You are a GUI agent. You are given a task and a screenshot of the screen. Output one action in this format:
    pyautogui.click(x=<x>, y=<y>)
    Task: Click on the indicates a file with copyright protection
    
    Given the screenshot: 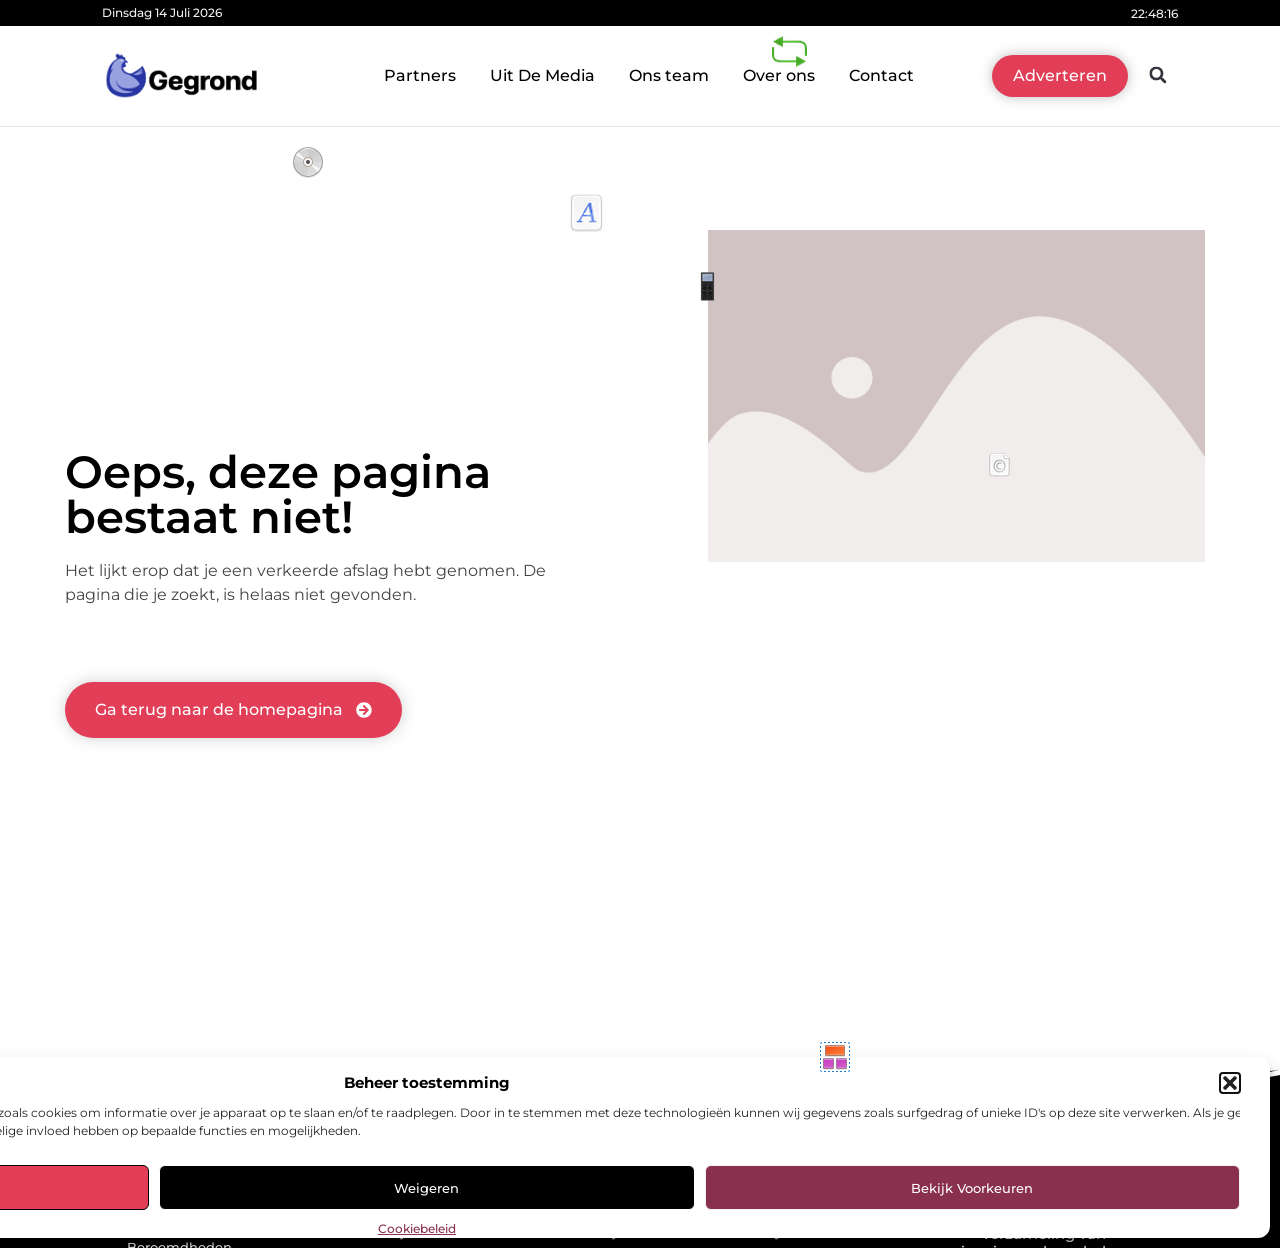 What is the action you would take?
    pyautogui.click(x=999, y=464)
    